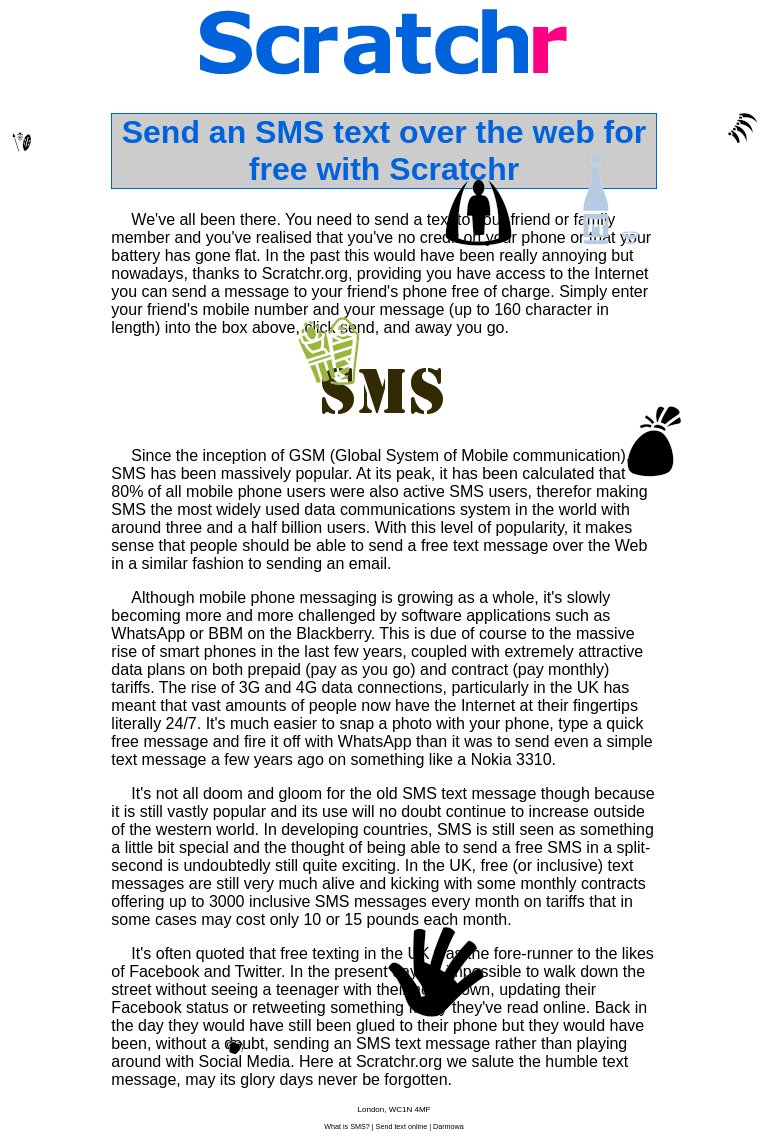 This screenshot has width=768, height=1139. Describe the element at coordinates (743, 128) in the screenshot. I see `indicates a claw attack or scratch ability` at that location.